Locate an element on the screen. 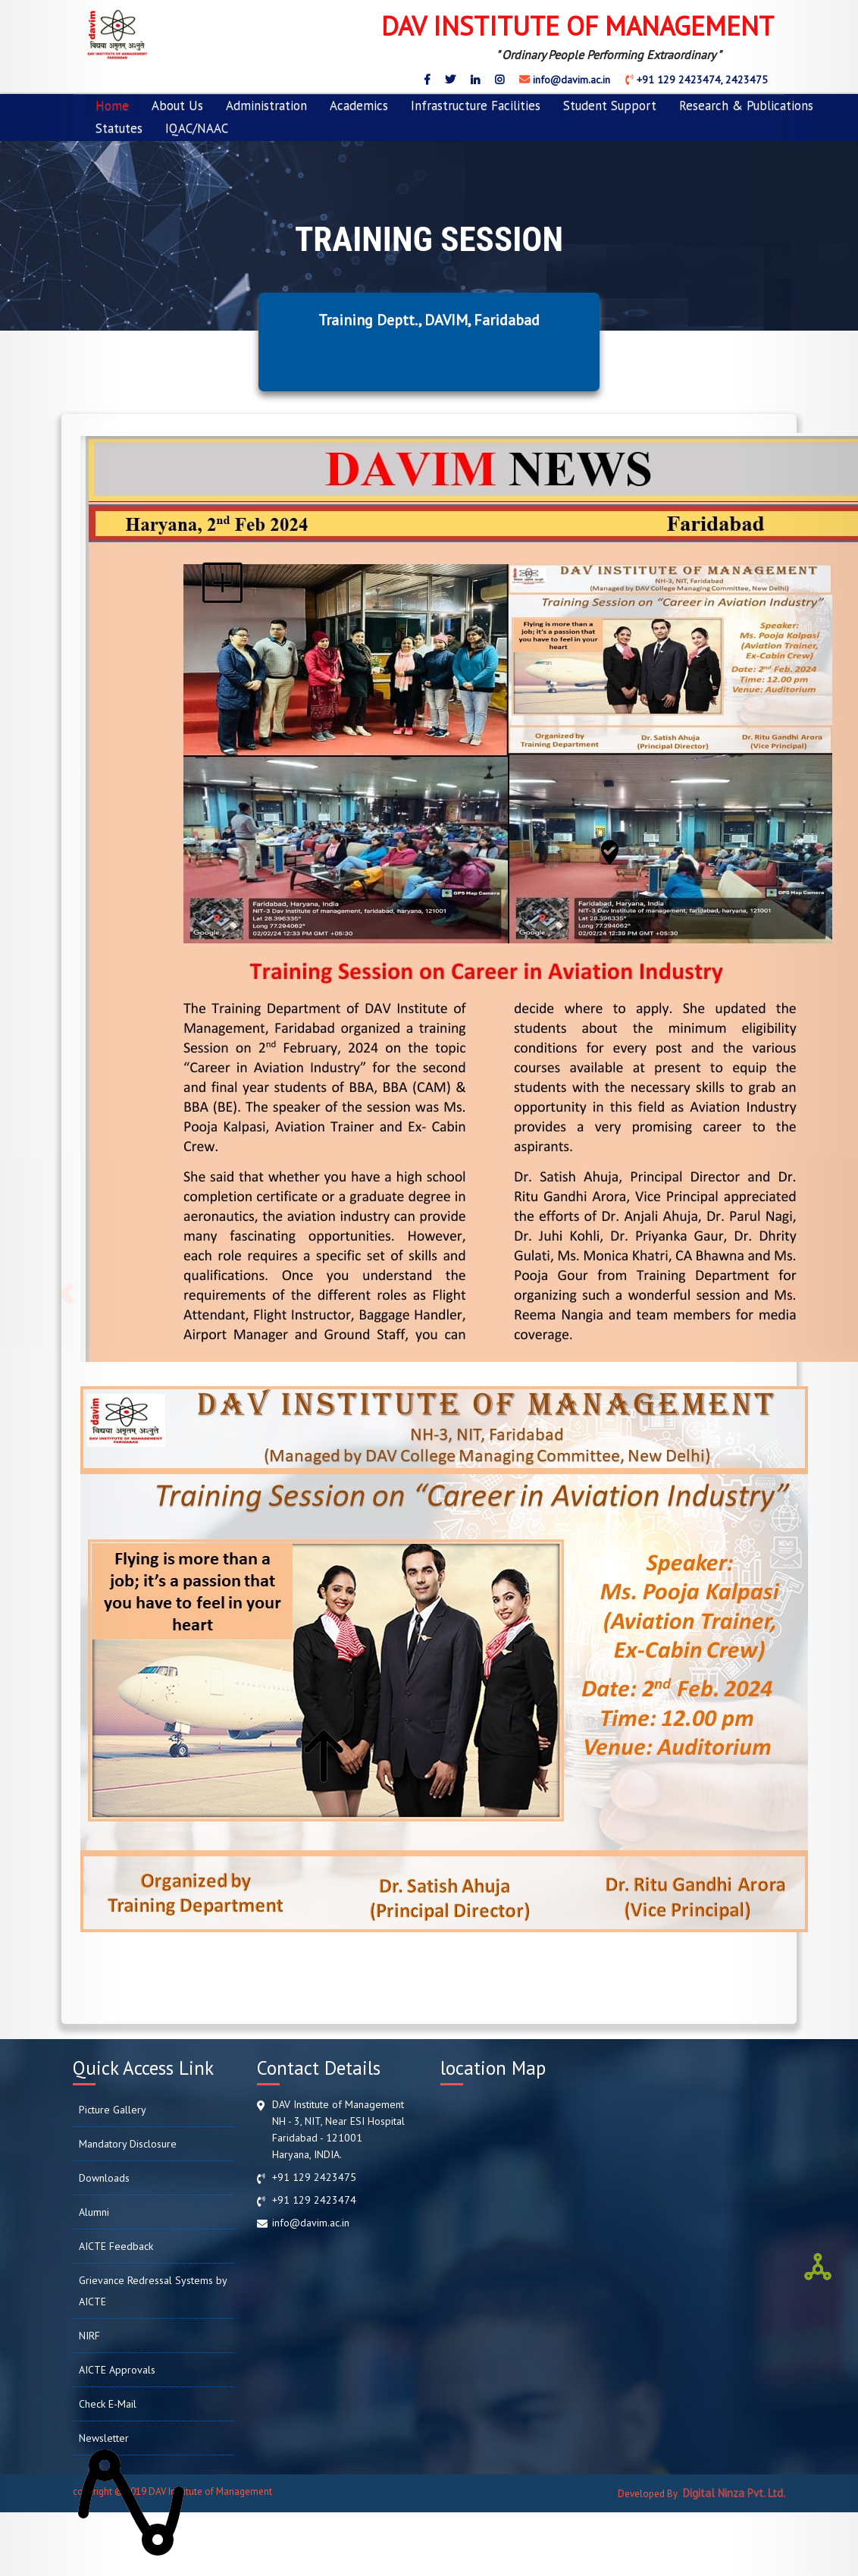 This screenshot has height=2576, width=858. access social network connections is located at coordinates (818, 2267).